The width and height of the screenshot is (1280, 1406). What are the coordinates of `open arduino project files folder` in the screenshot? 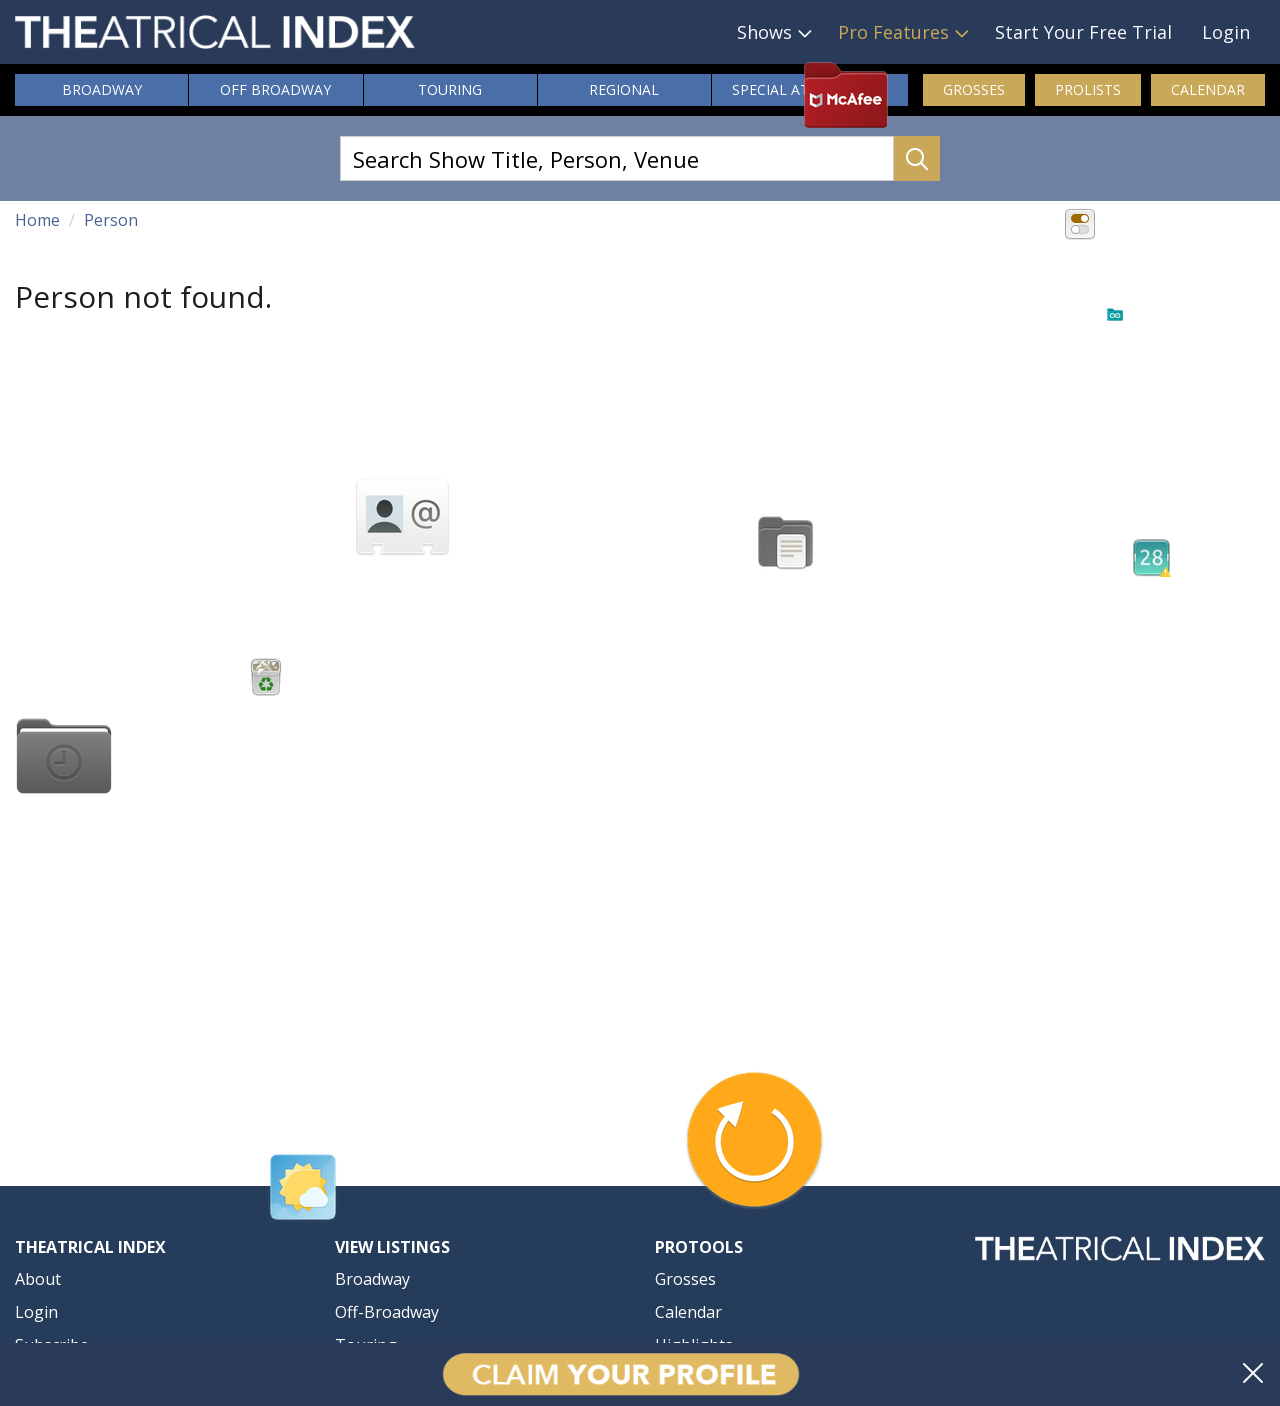 It's located at (1115, 315).